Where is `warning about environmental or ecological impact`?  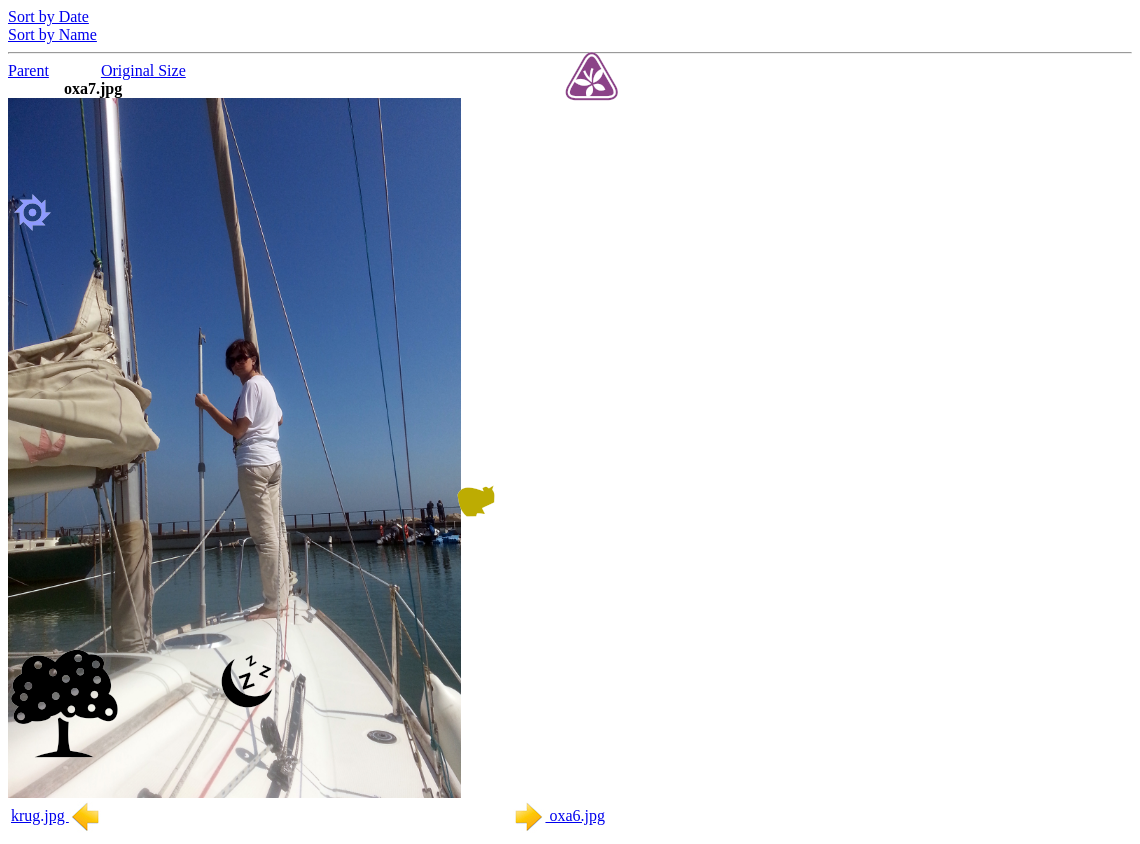 warning about environmental or ecological impact is located at coordinates (591, 78).